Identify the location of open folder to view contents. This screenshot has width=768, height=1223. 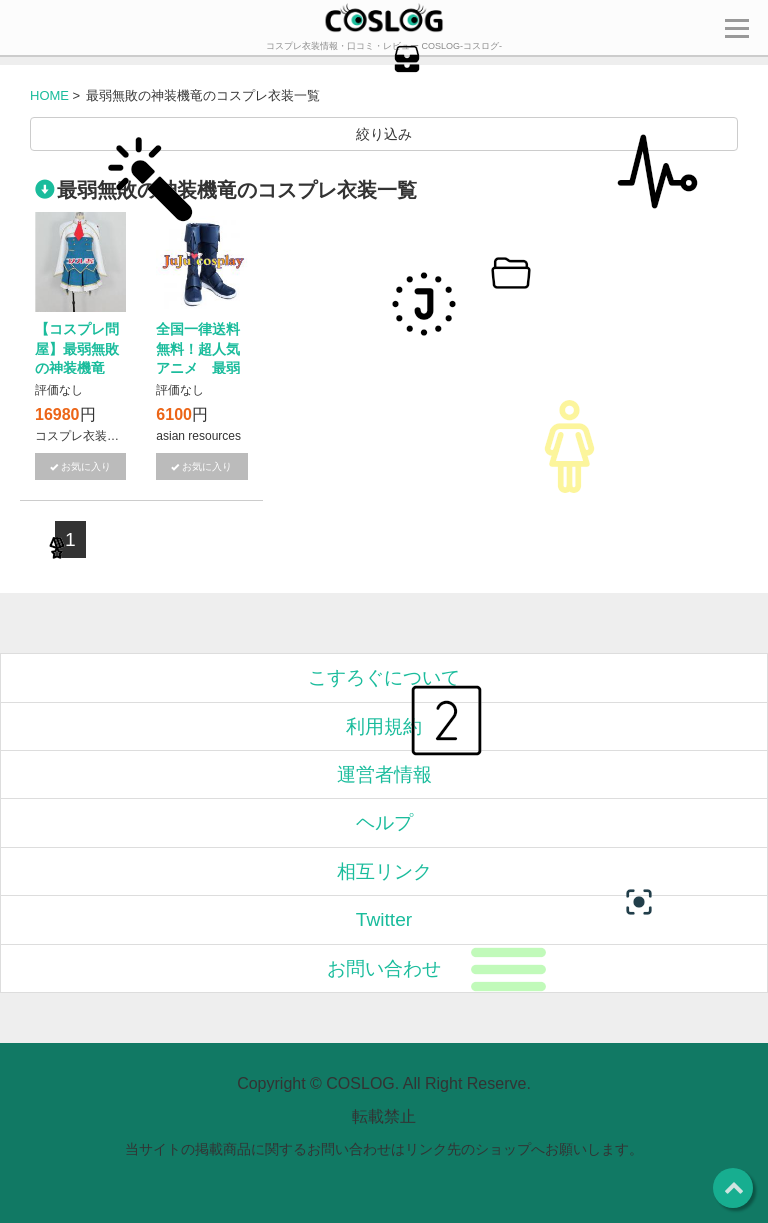
(511, 273).